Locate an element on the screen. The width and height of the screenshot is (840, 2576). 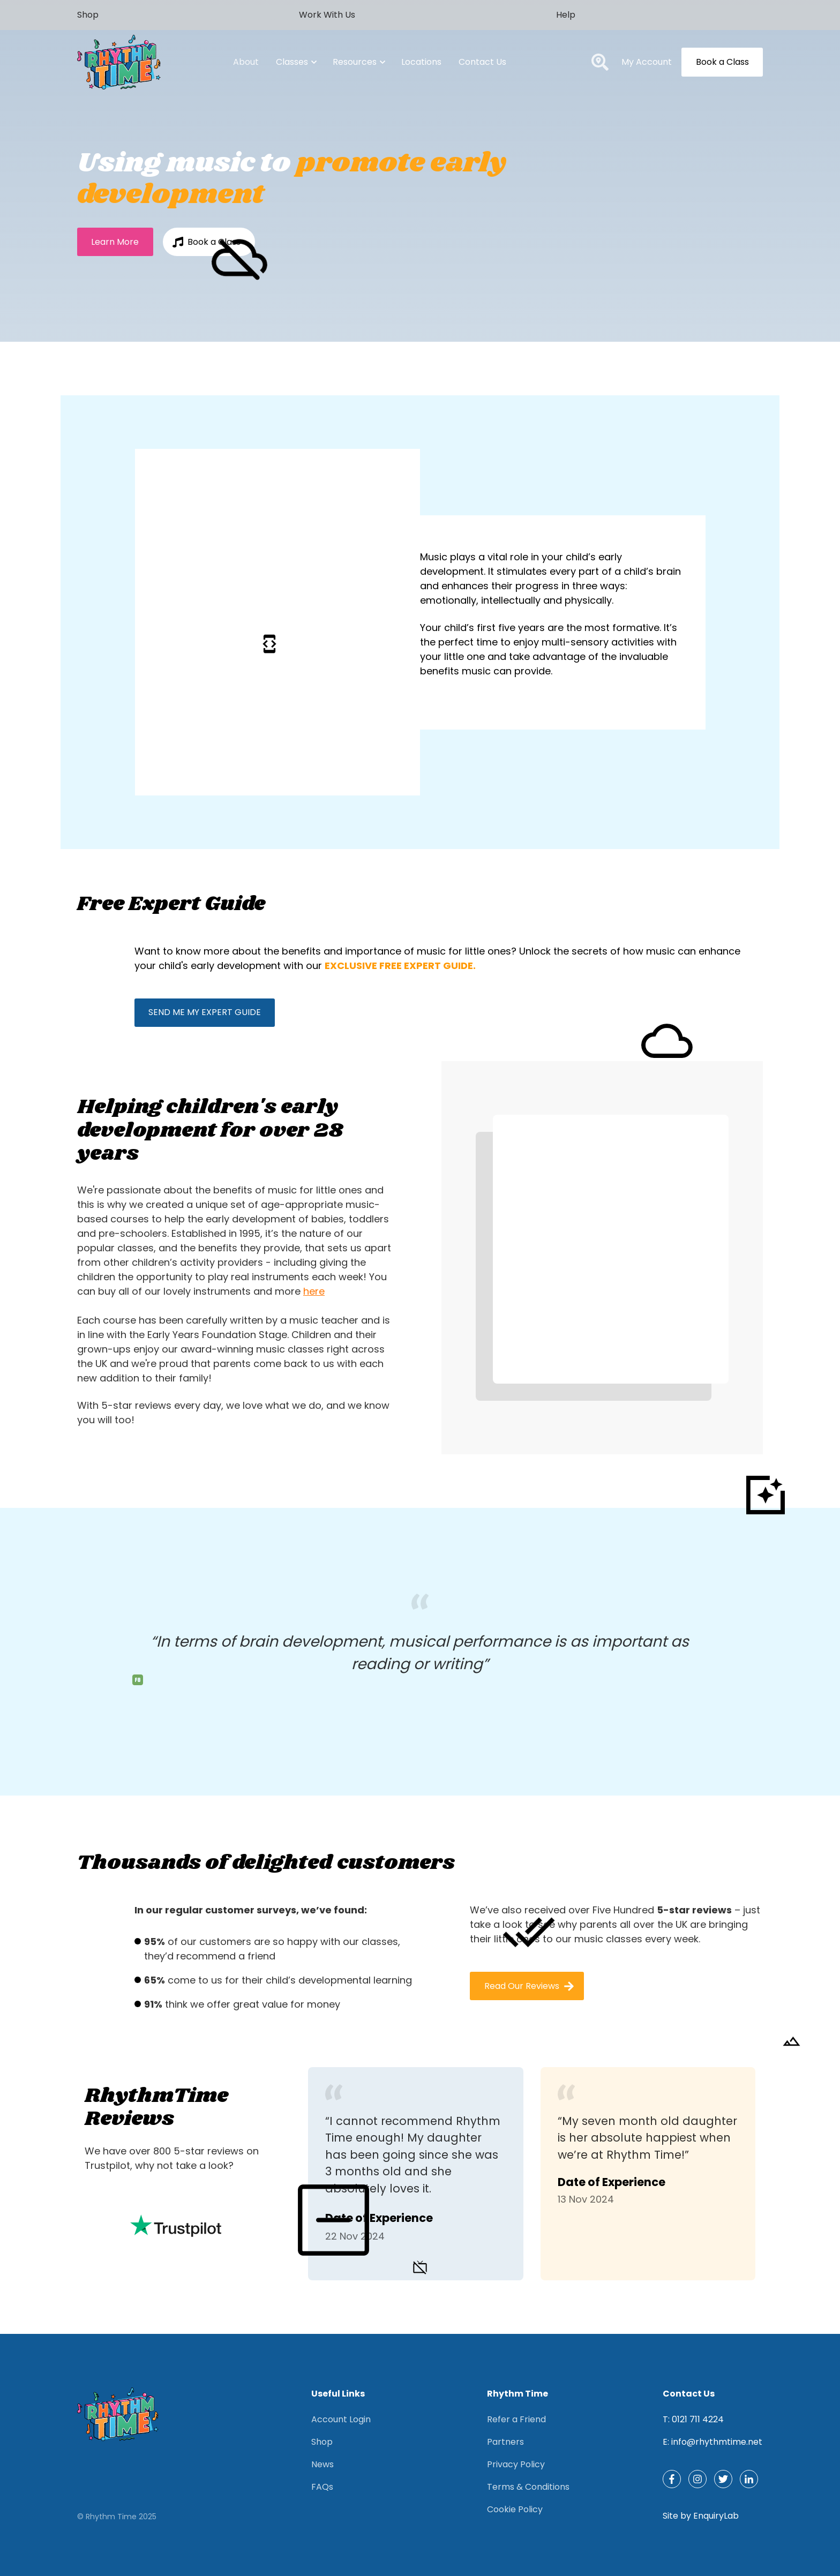
tv or display is currently off or disabled is located at coordinates (420, 2267).